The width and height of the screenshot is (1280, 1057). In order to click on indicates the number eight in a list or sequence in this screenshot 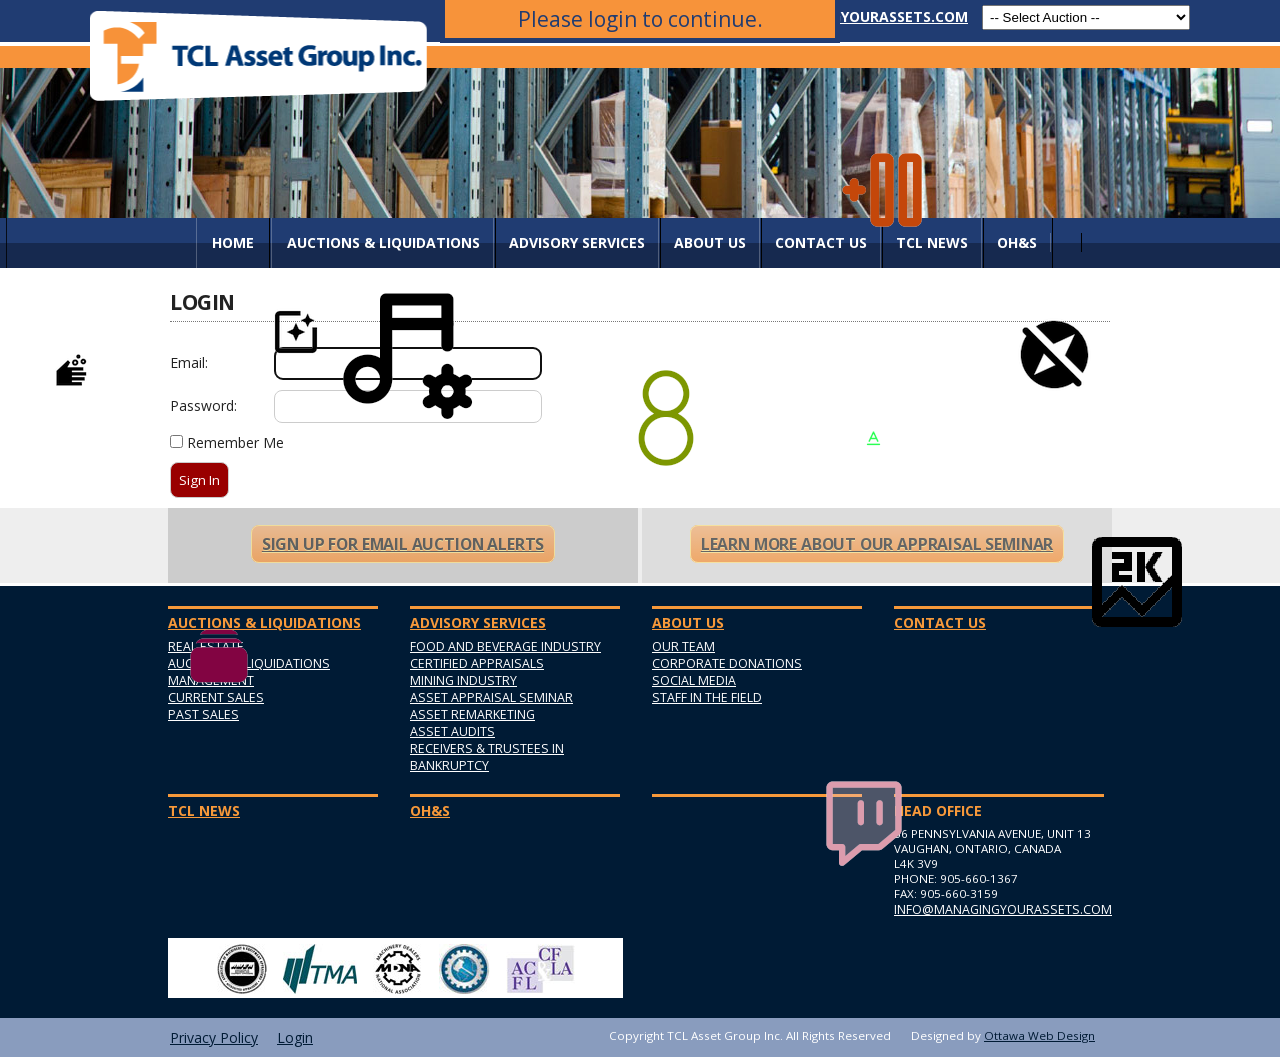, I will do `click(666, 418)`.